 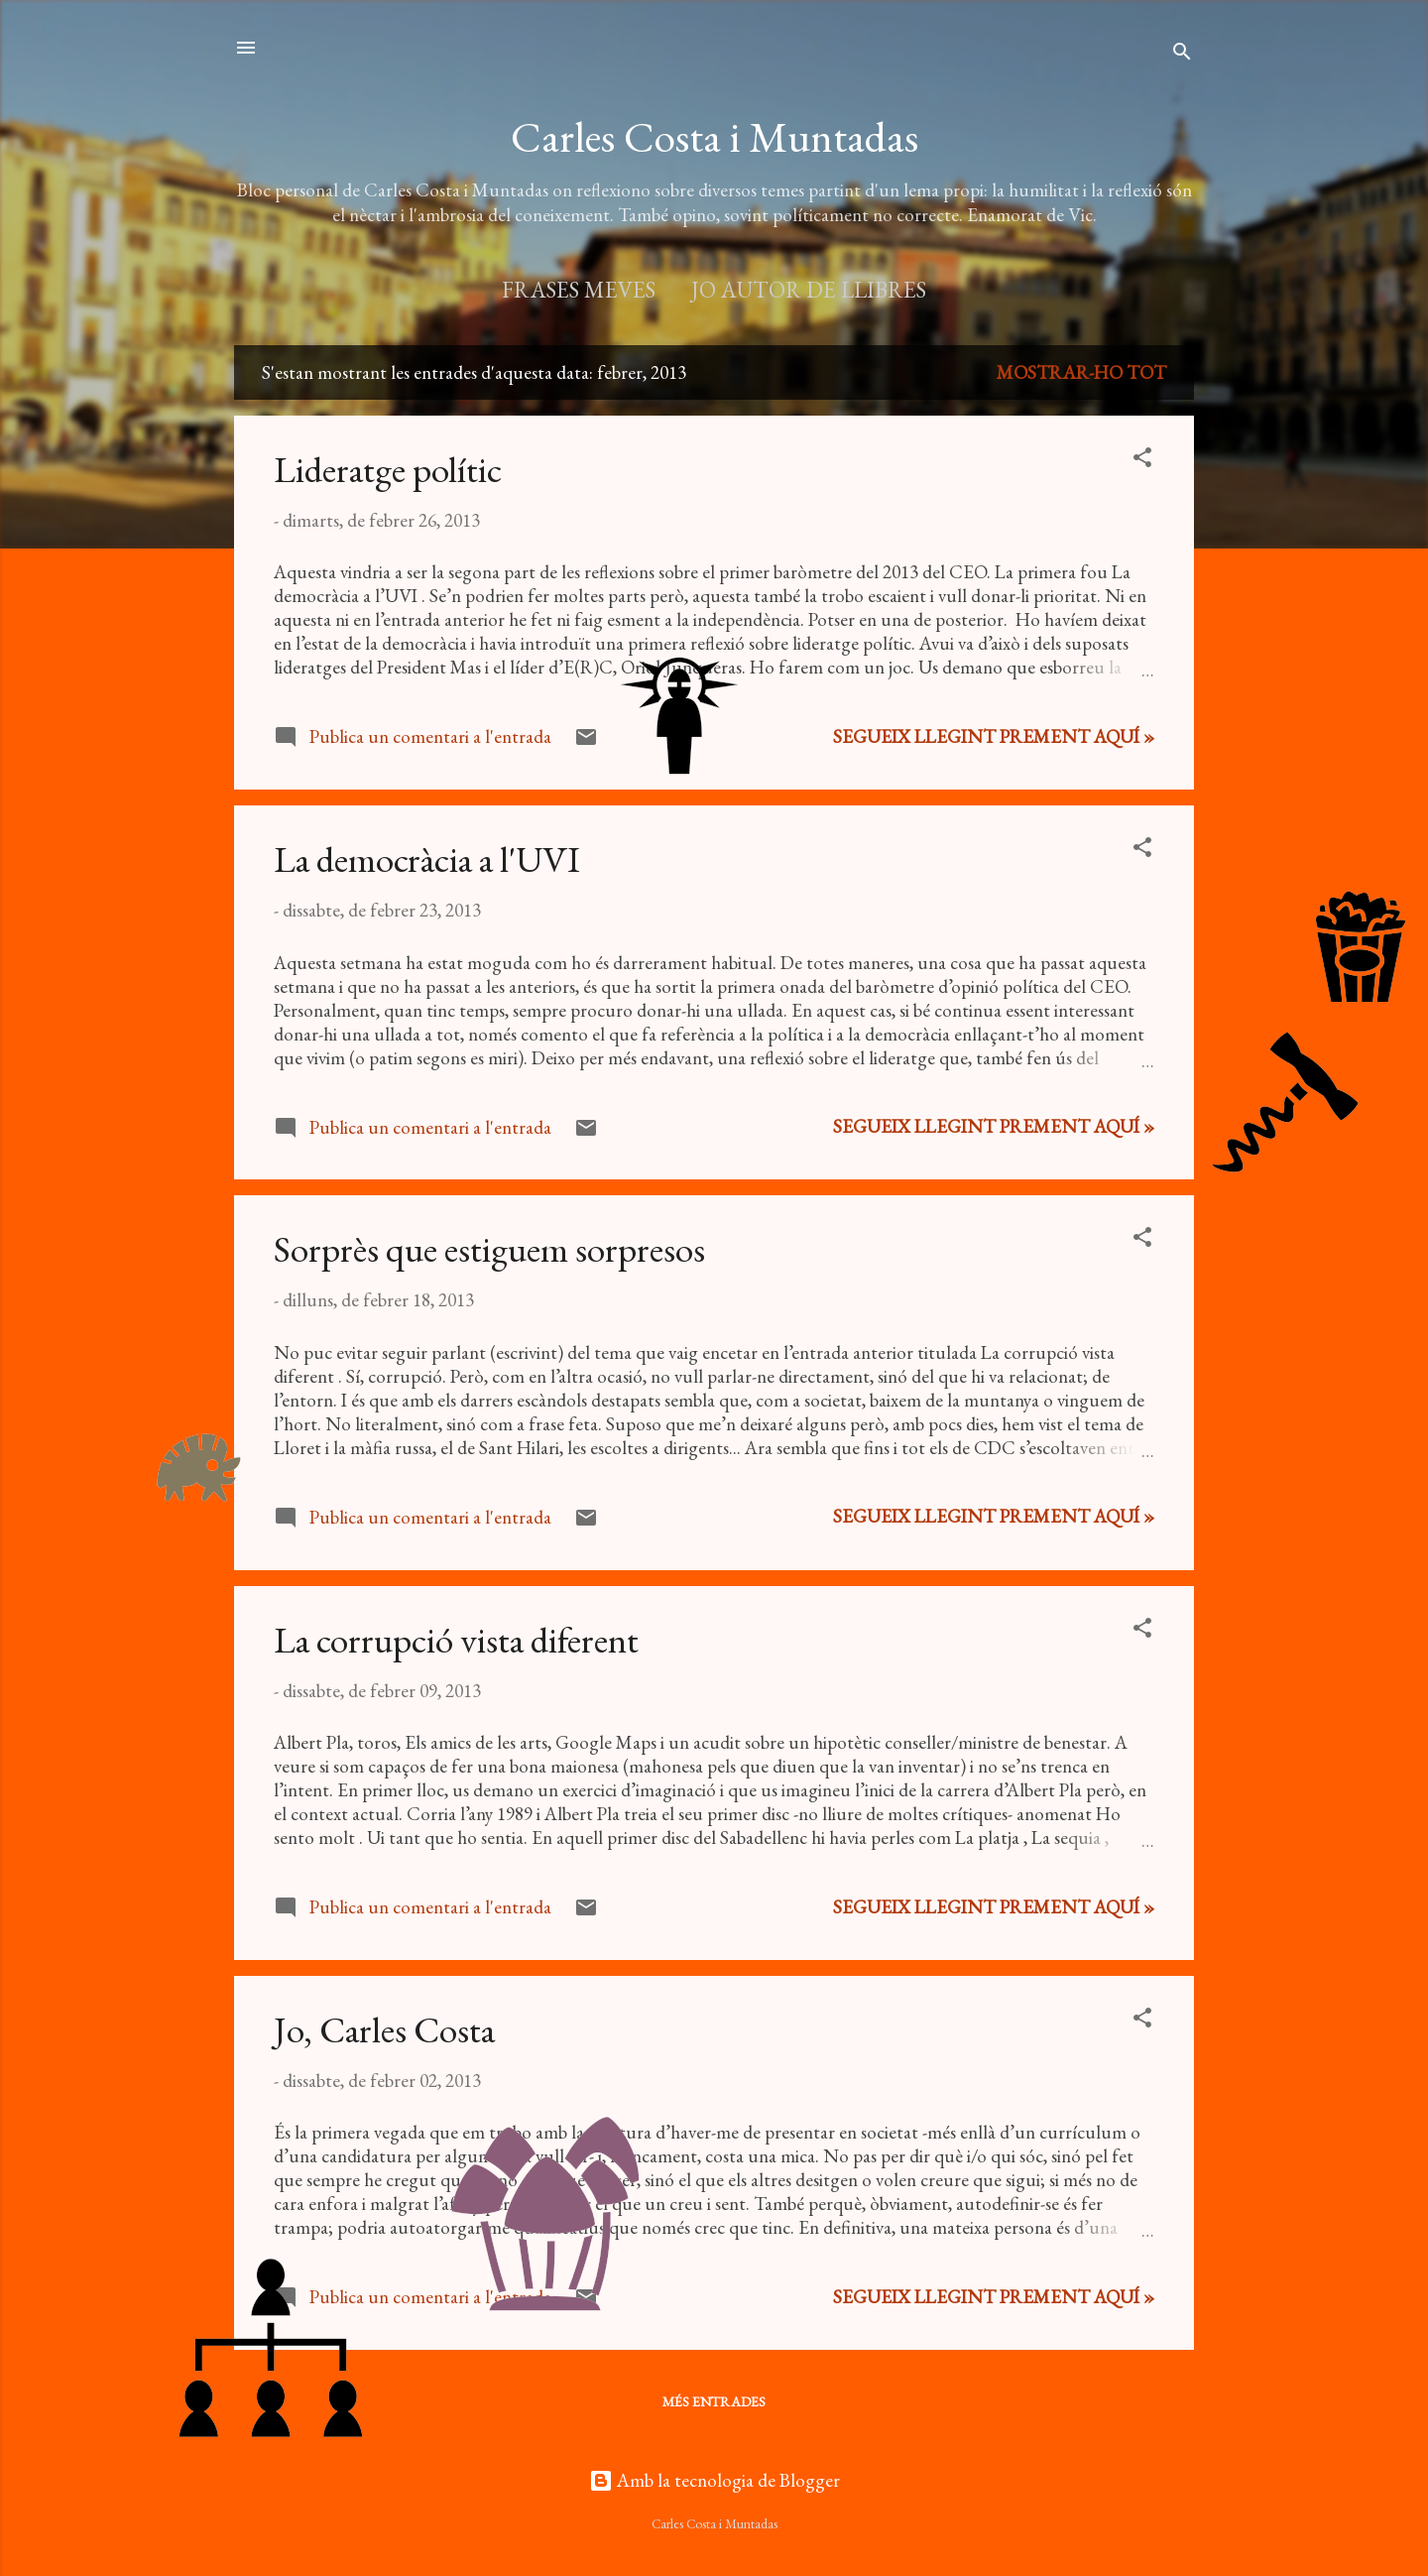 What do you see at coordinates (544, 2212) in the screenshot?
I see `access foraging or nature-related content` at bounding box center [544, 2212].